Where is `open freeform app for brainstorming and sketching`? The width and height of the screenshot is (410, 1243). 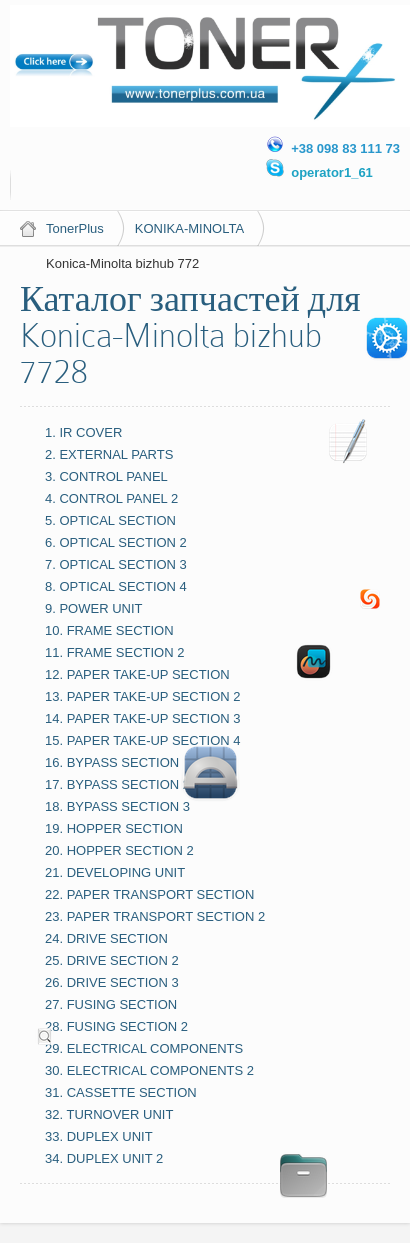
open freeform app for brainstorming and sketching is located at coordinates (313, 661).